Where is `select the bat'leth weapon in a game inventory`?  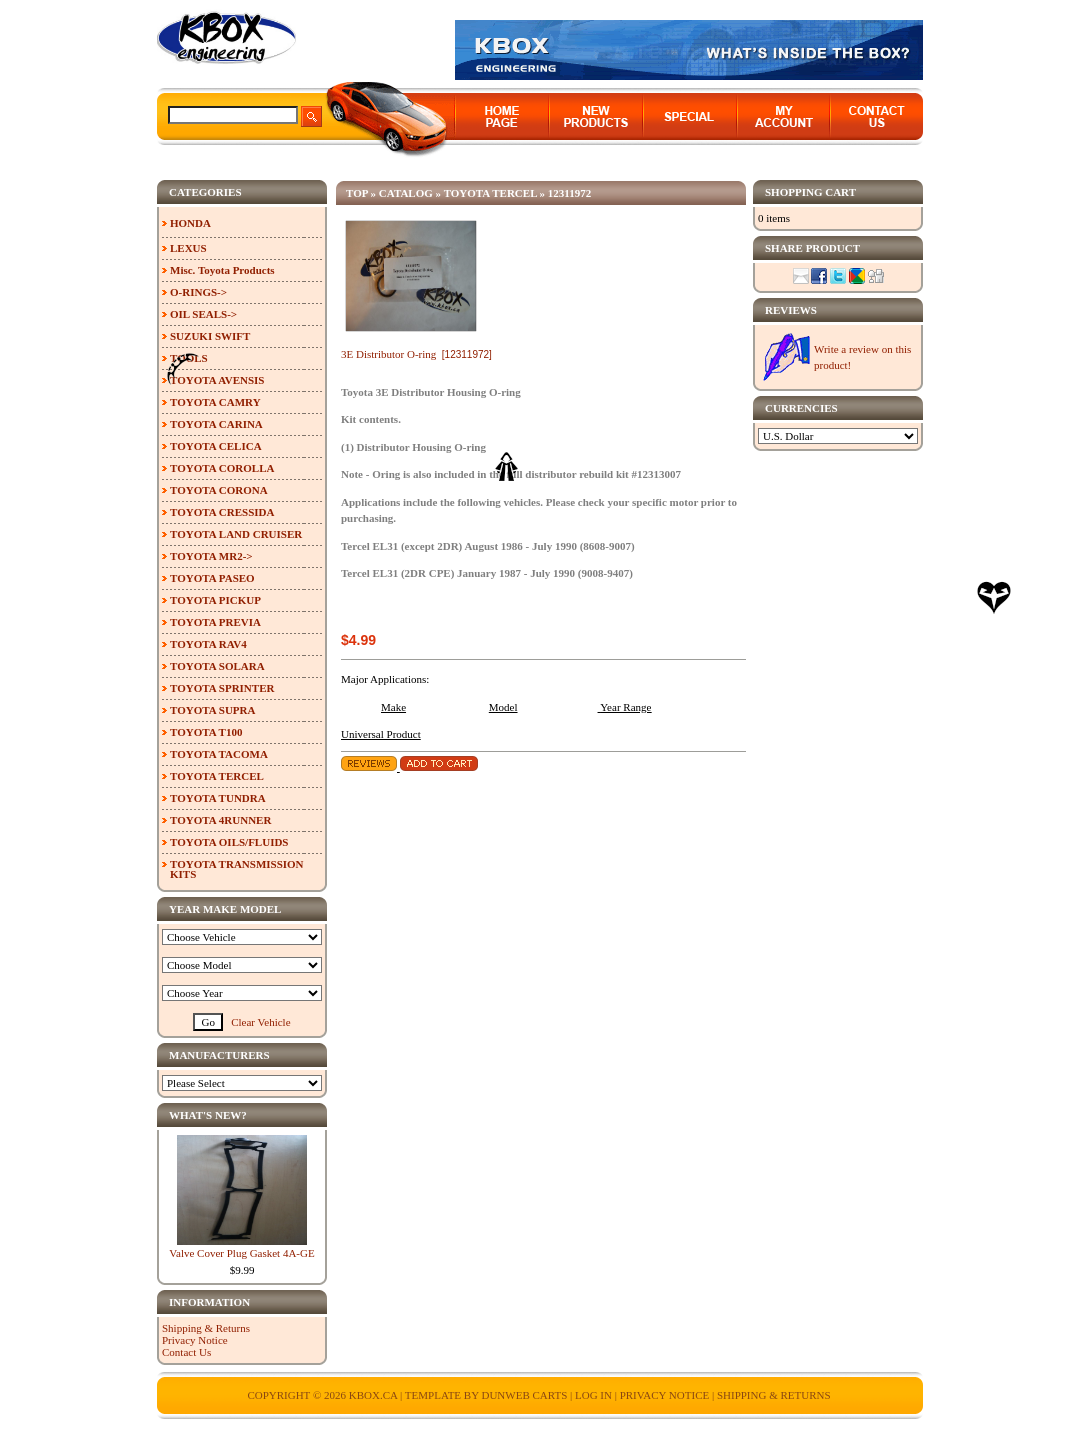
select the bat'leth weapon in a game inventory is located at coordinates (183, 369).